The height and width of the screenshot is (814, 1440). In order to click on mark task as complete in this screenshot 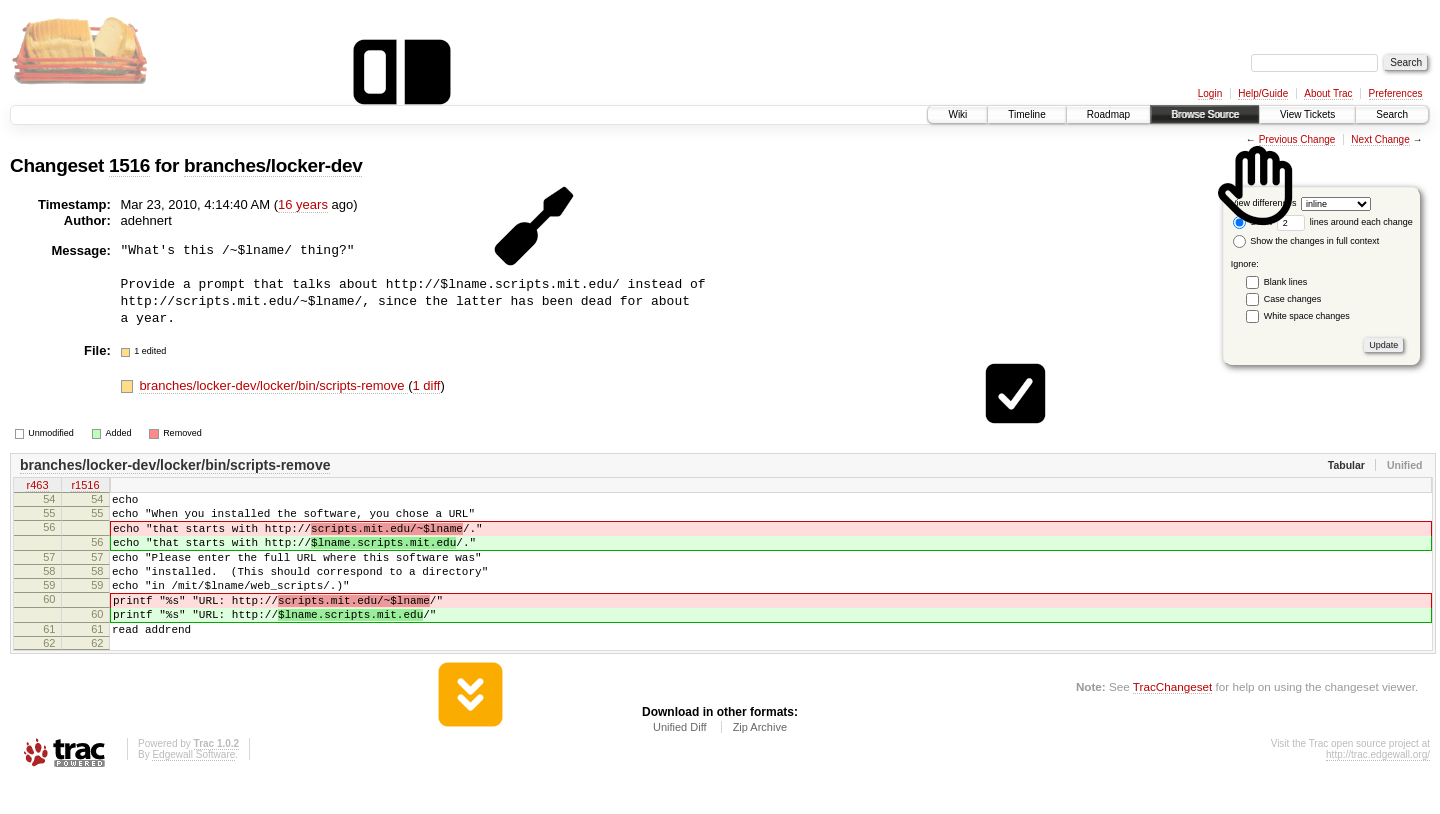, I will do `click(1015, 393)`.